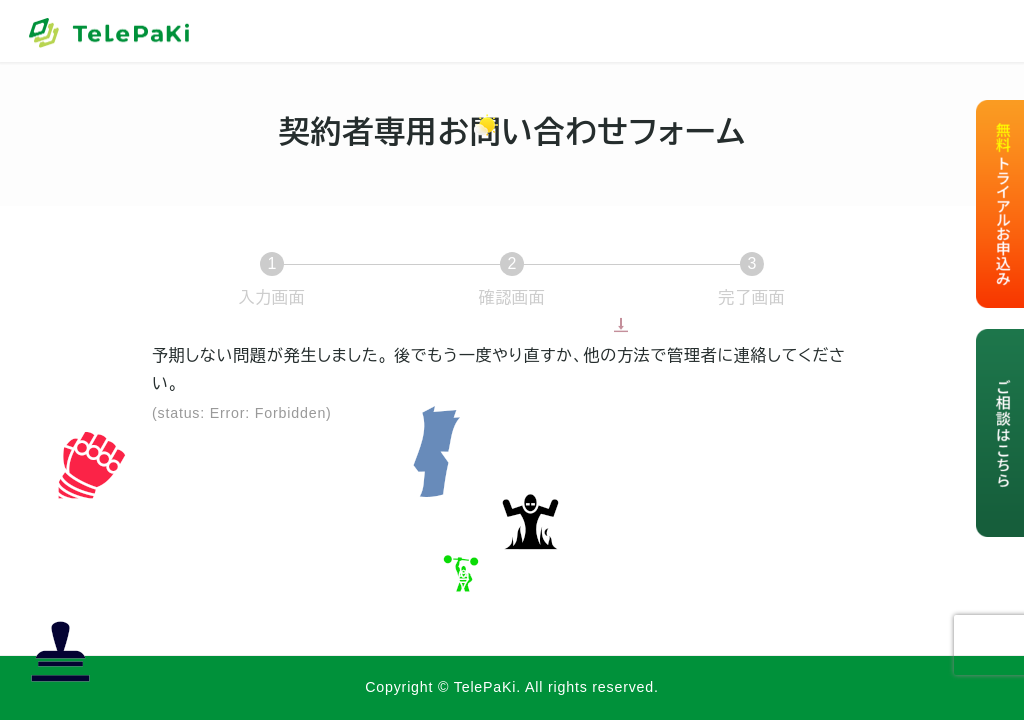 Image resolution: width=1024 pixels, height=720 pixels. I want to click on select portugal as your country or region, so click(436, 451).